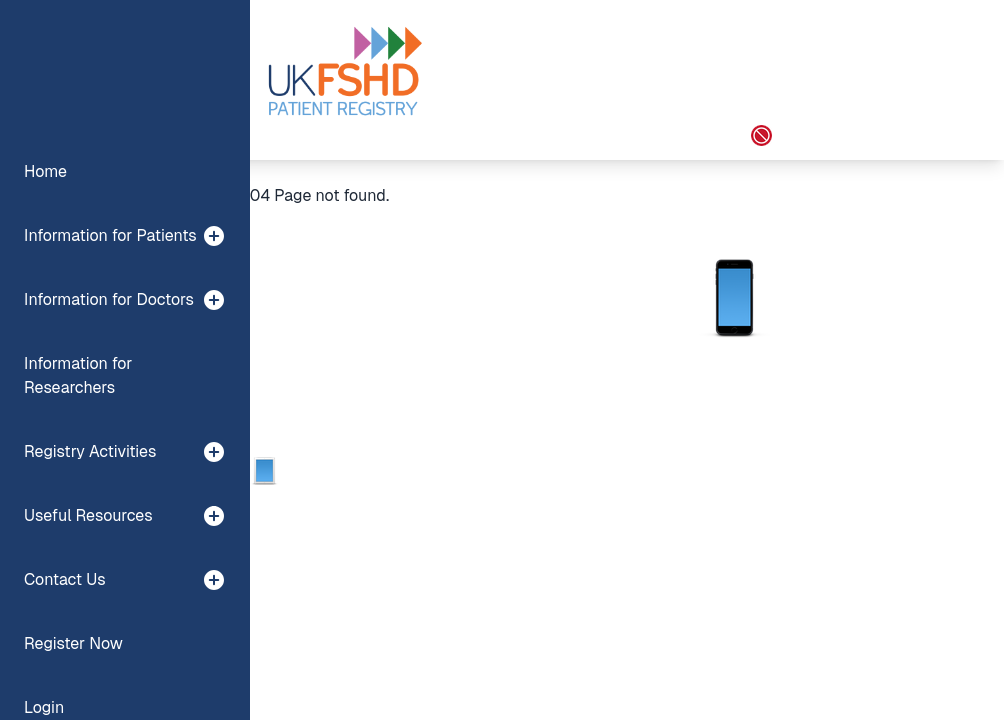 This screenshot has width=1004, height=720. What do you see at coordinates (761, 135) in the screenshot?
I see `delete or remove selected item` at bounding box center [761, 135].